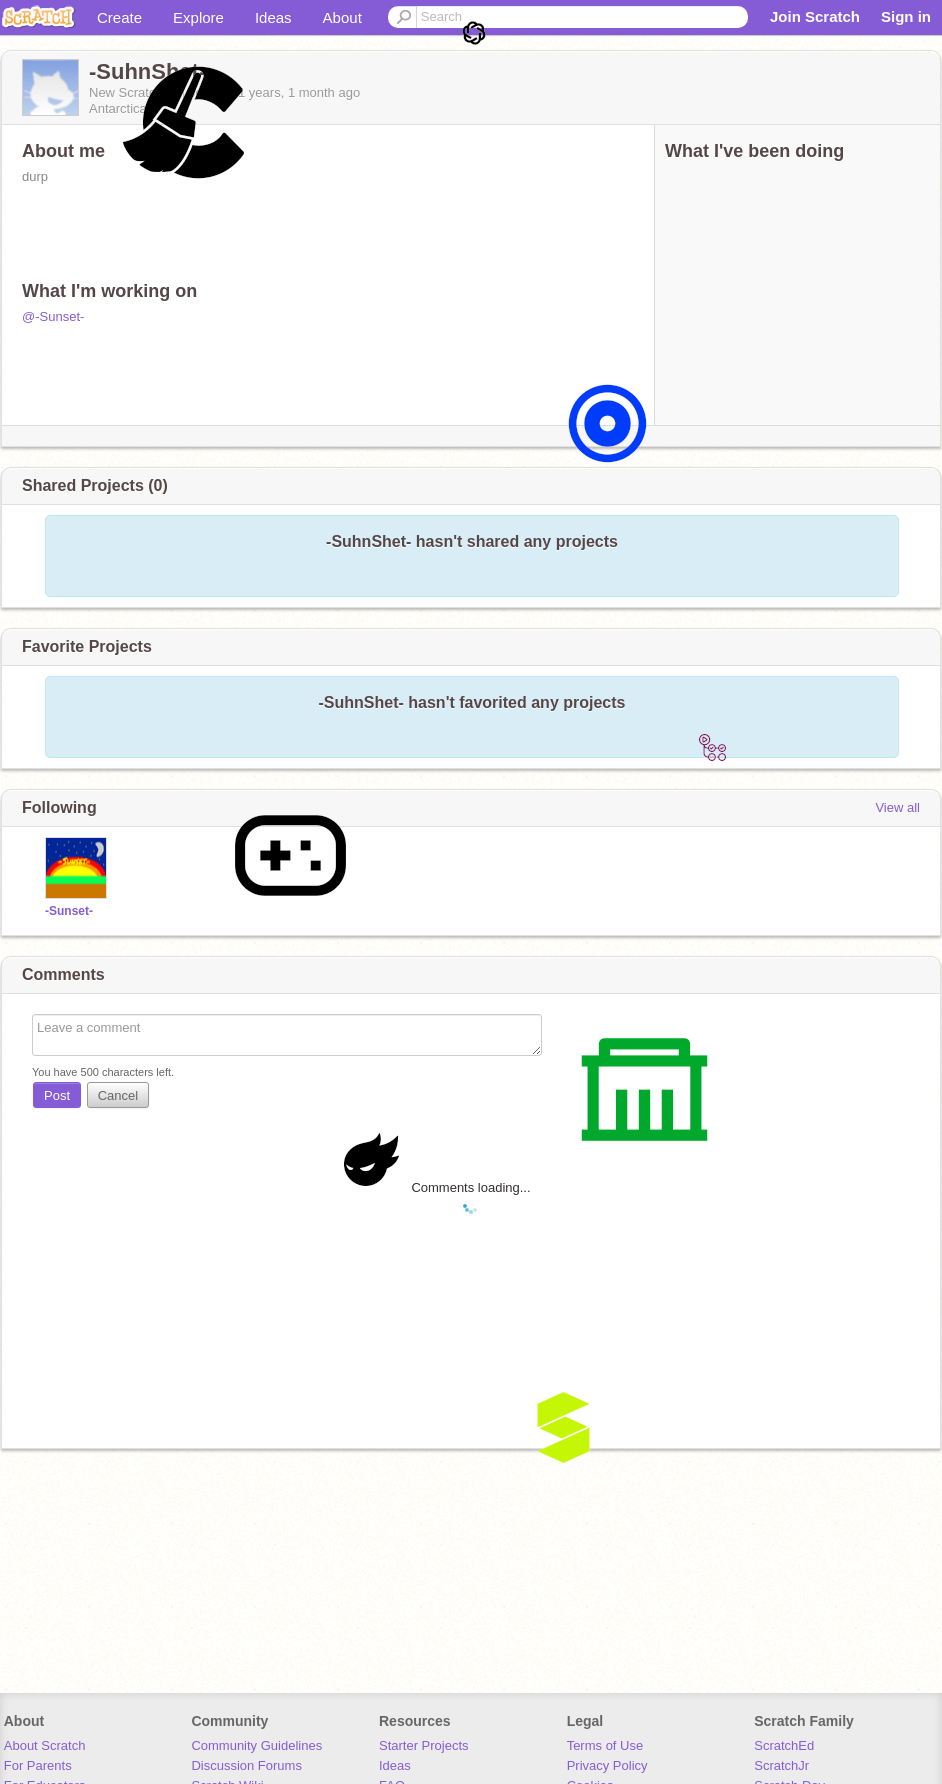 The width and height of the screenshot is (942, 1784). I want to click on enable focus or do not disturb mode, so click(607, 423).